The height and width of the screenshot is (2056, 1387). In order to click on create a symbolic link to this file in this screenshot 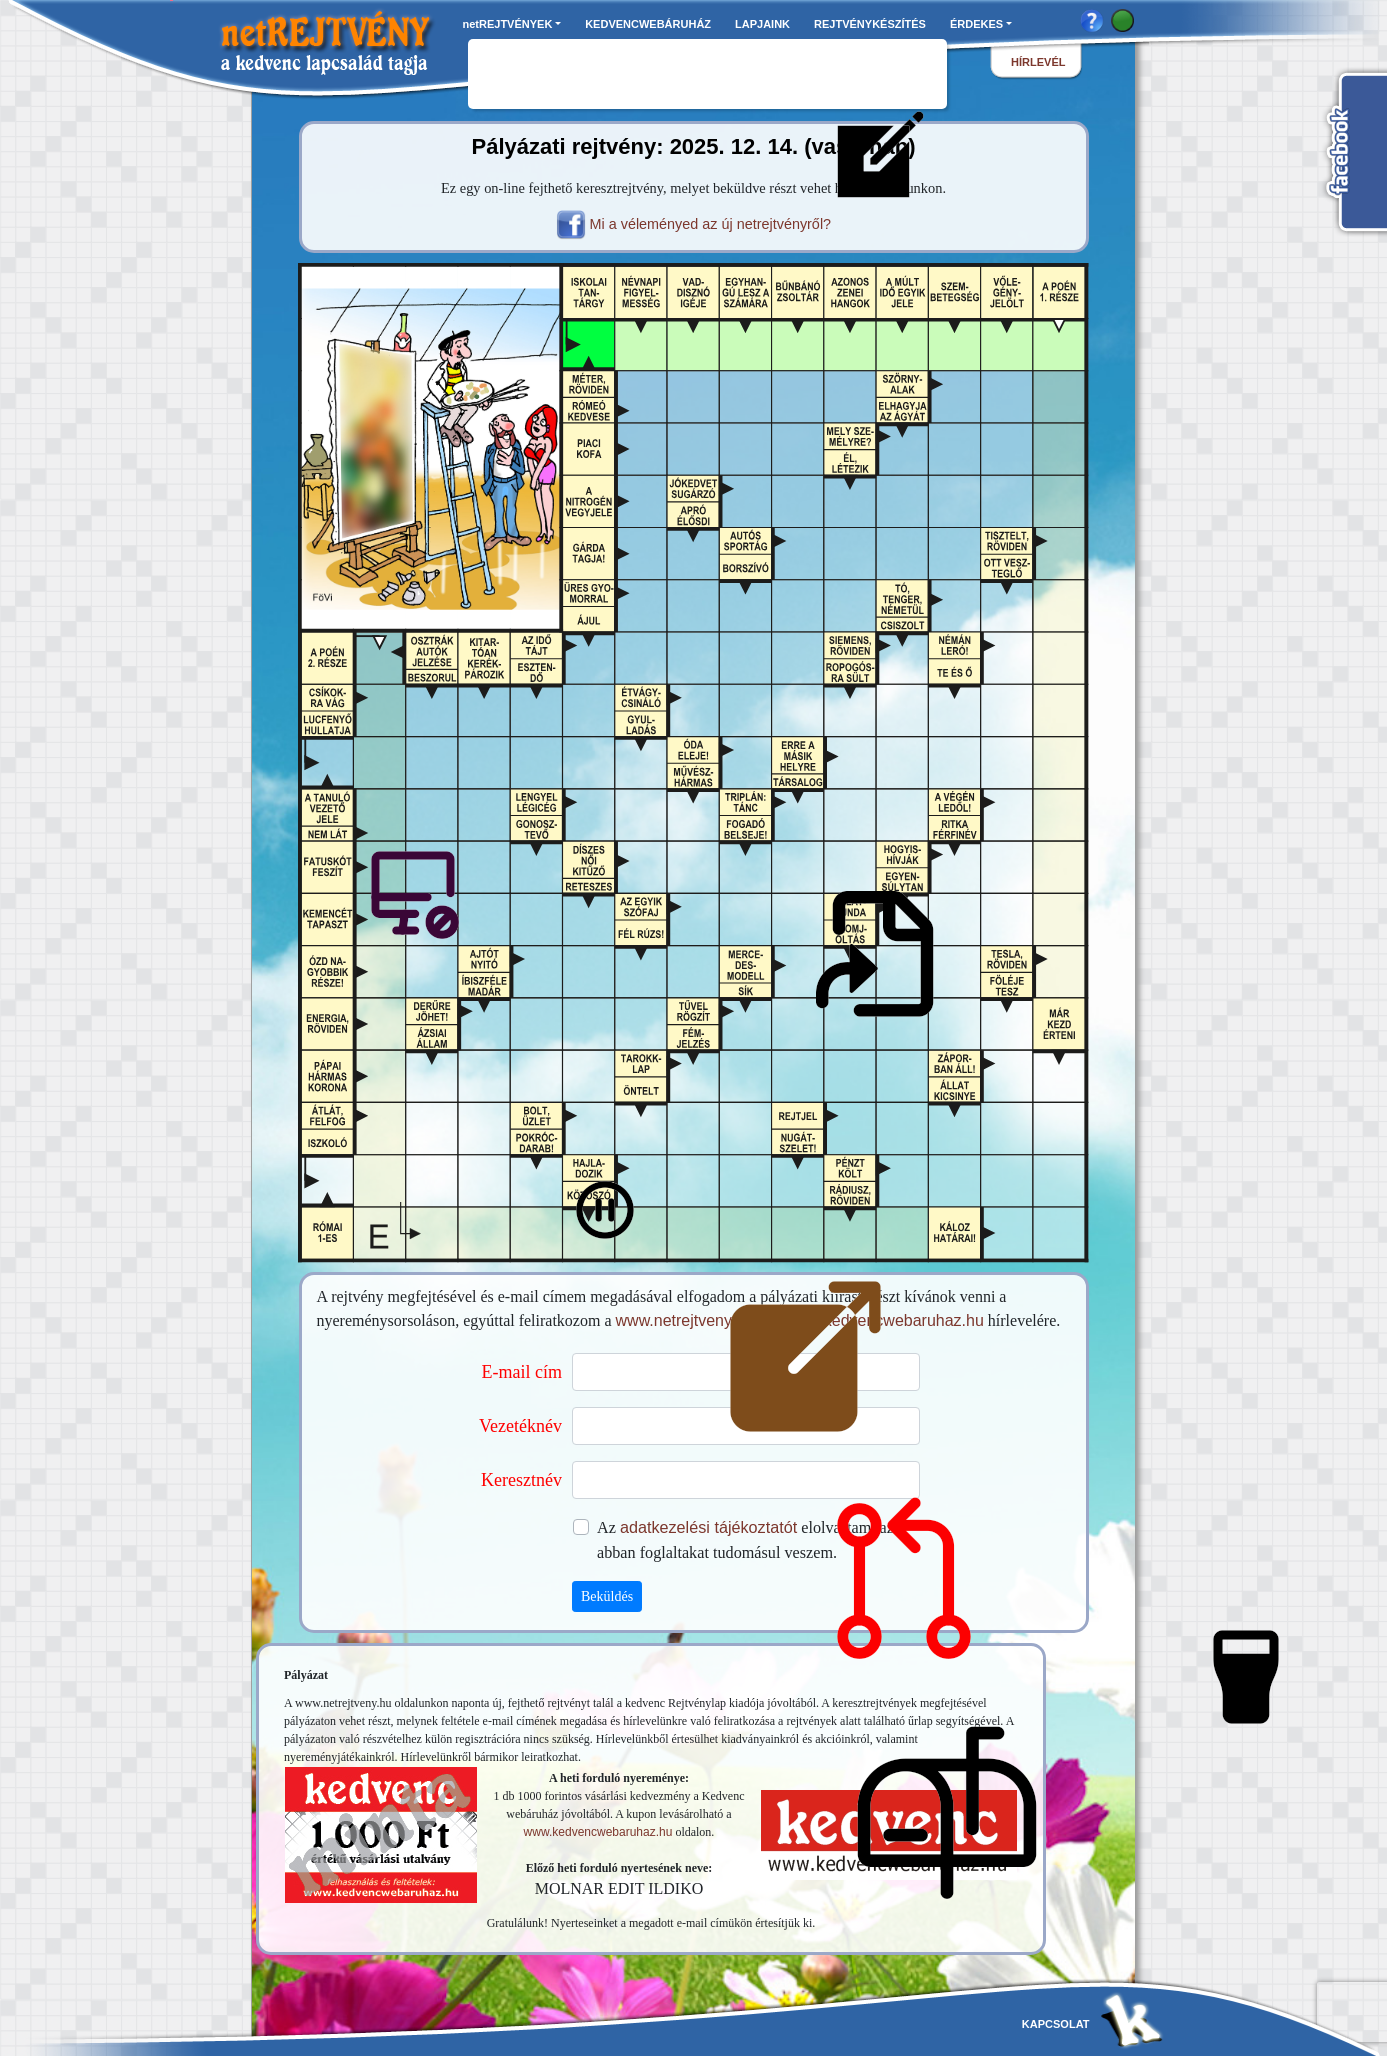, I will do `click(883, 958)`.